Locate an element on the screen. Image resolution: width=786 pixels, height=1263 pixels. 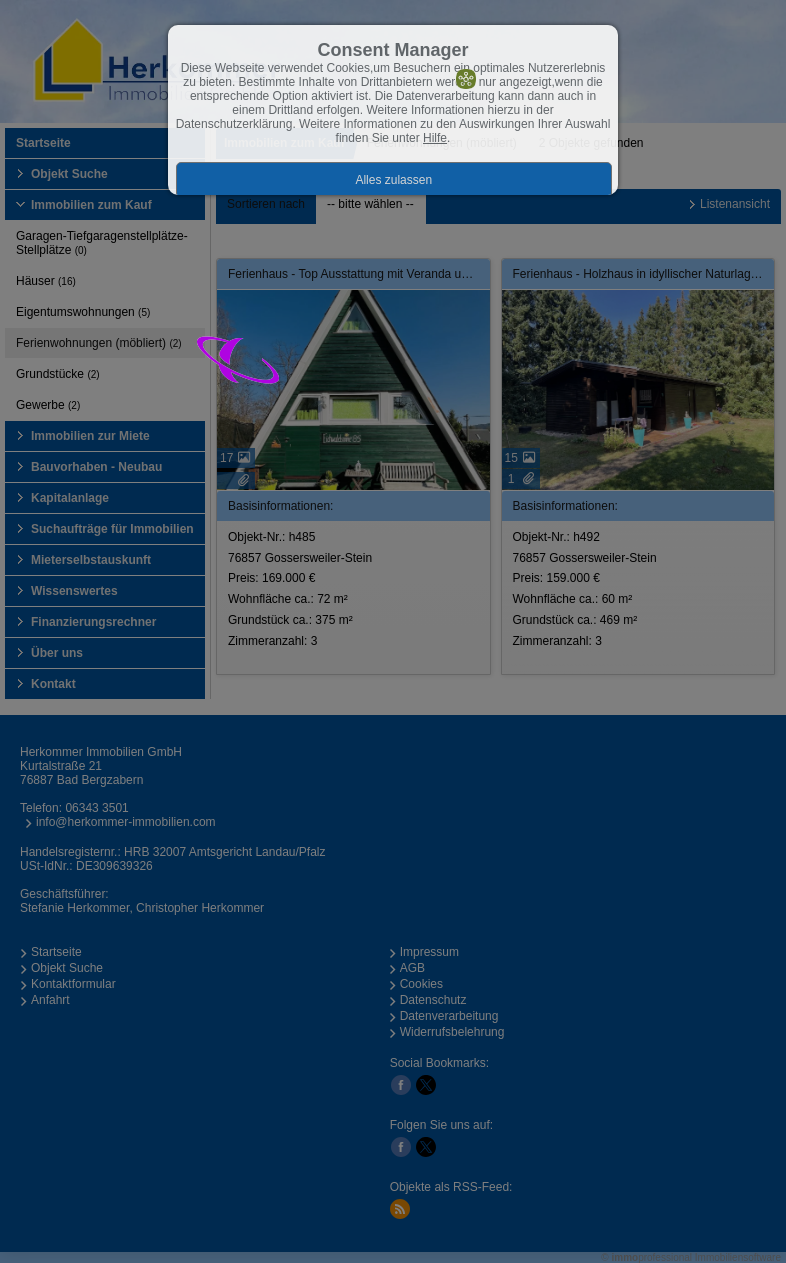
open the SmartThings app is located at coordinates (466, 79).